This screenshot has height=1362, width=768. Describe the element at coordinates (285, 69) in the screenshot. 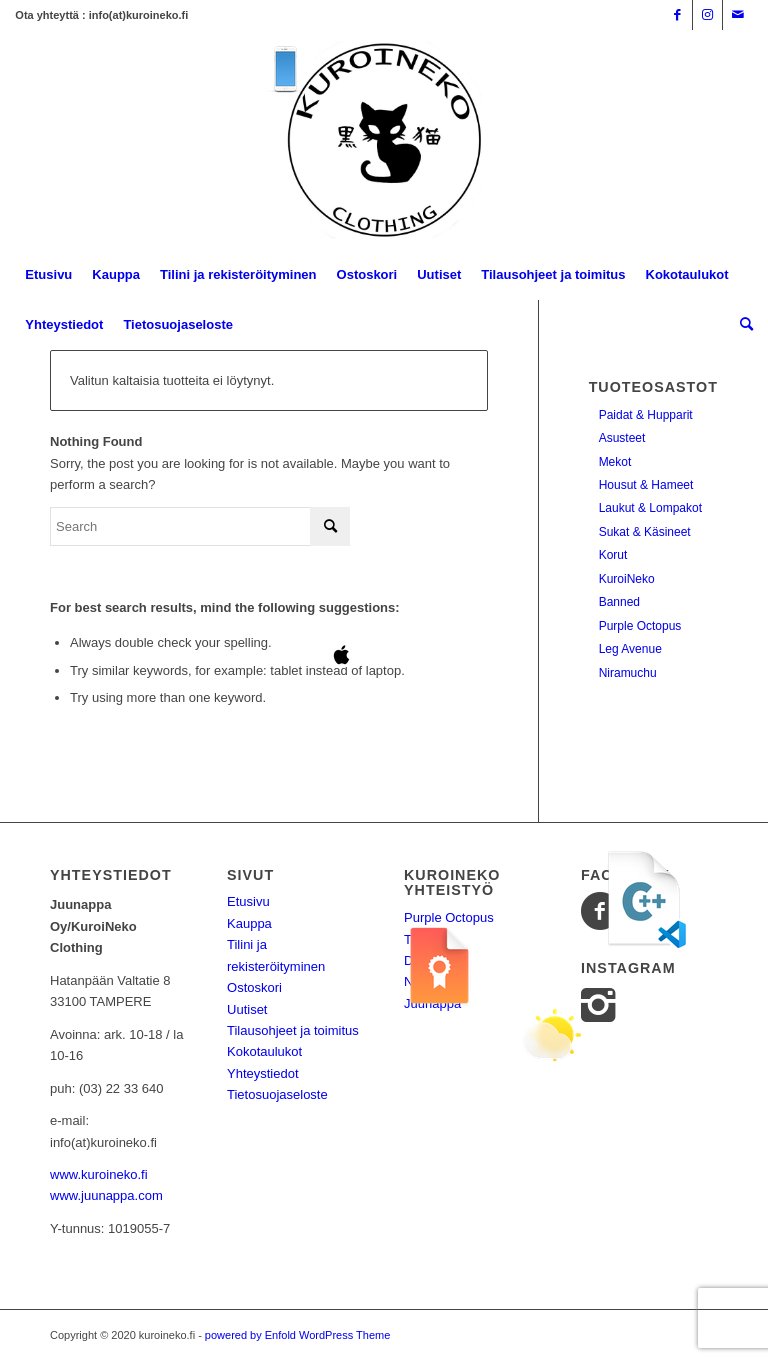

I see `view connected iPhone device` at that location.